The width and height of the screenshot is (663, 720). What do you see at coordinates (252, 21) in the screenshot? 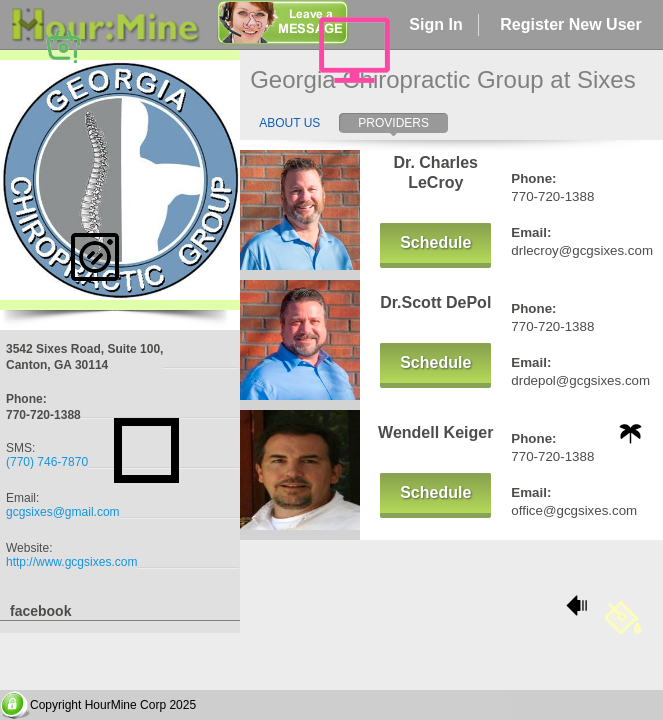
I see `configure webhook integrations` at bounding box center [252, 21].